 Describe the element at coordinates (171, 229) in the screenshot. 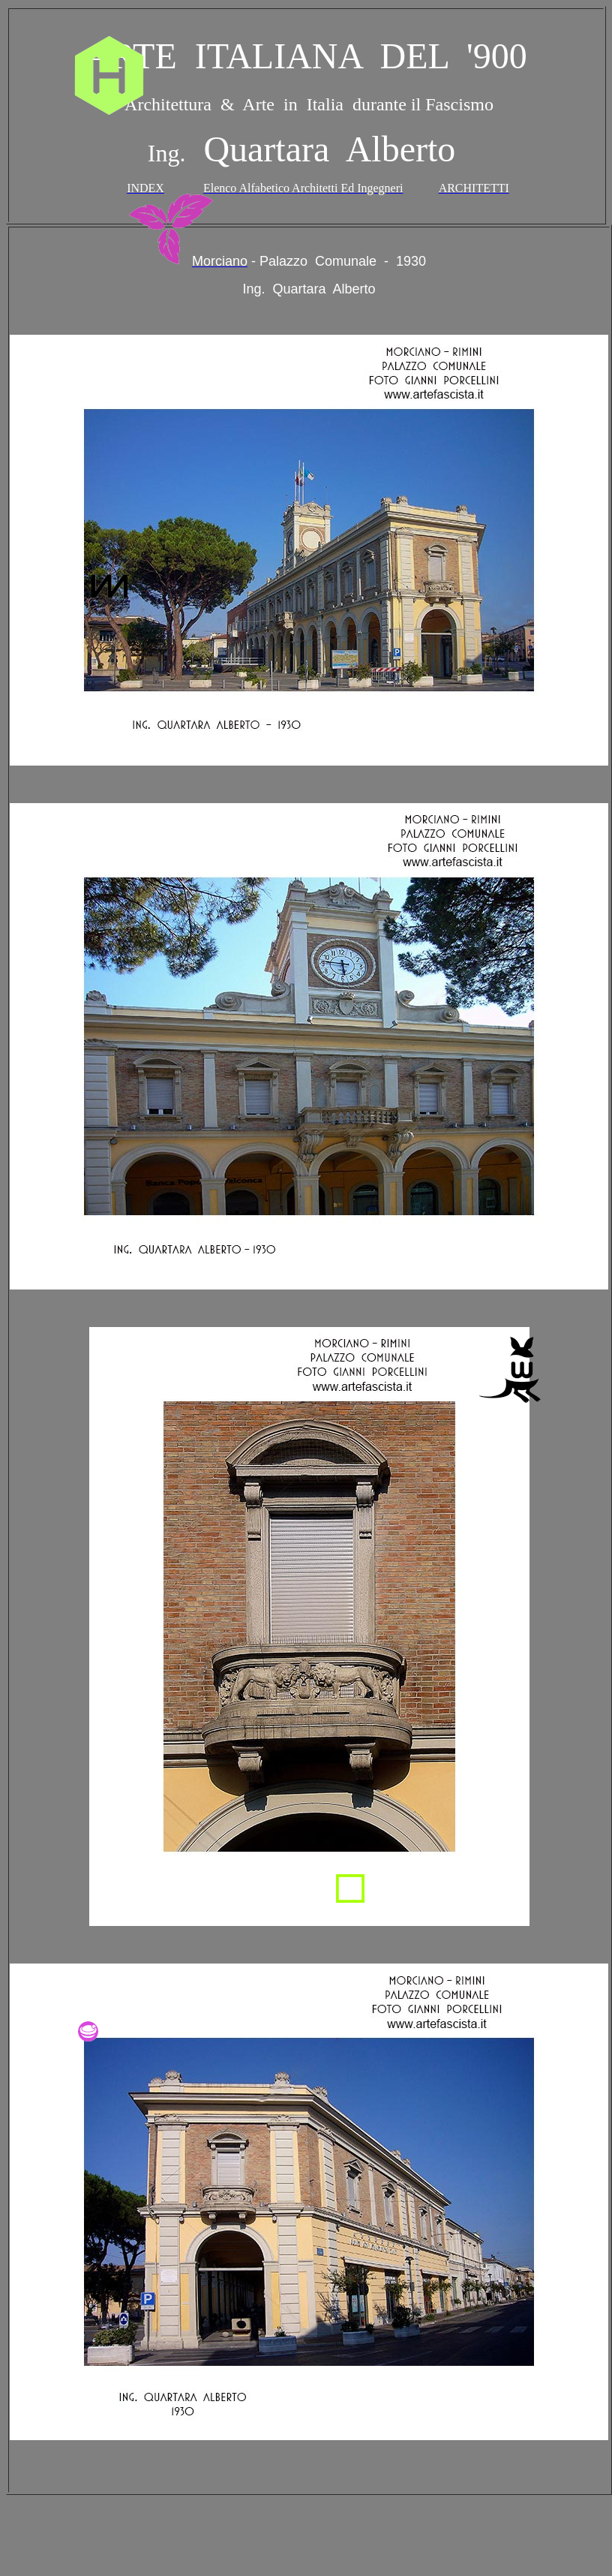

I see `open trilium notes application` at that location.